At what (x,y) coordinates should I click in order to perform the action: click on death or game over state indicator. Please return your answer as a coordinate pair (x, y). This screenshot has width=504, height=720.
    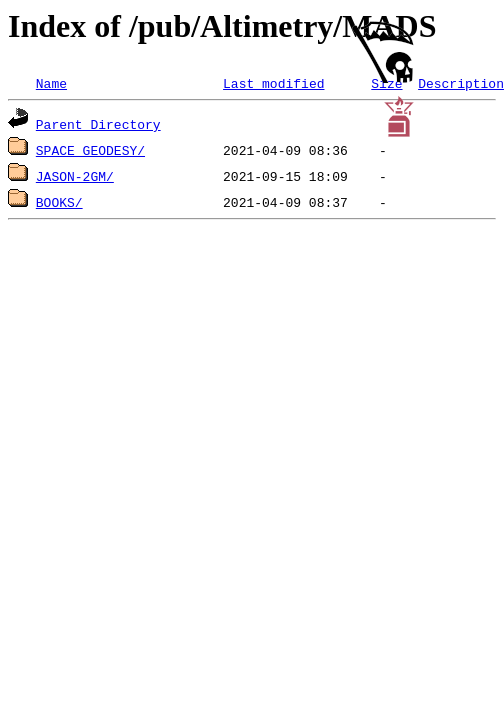
    Looking at the image, I should click on (383, 52).